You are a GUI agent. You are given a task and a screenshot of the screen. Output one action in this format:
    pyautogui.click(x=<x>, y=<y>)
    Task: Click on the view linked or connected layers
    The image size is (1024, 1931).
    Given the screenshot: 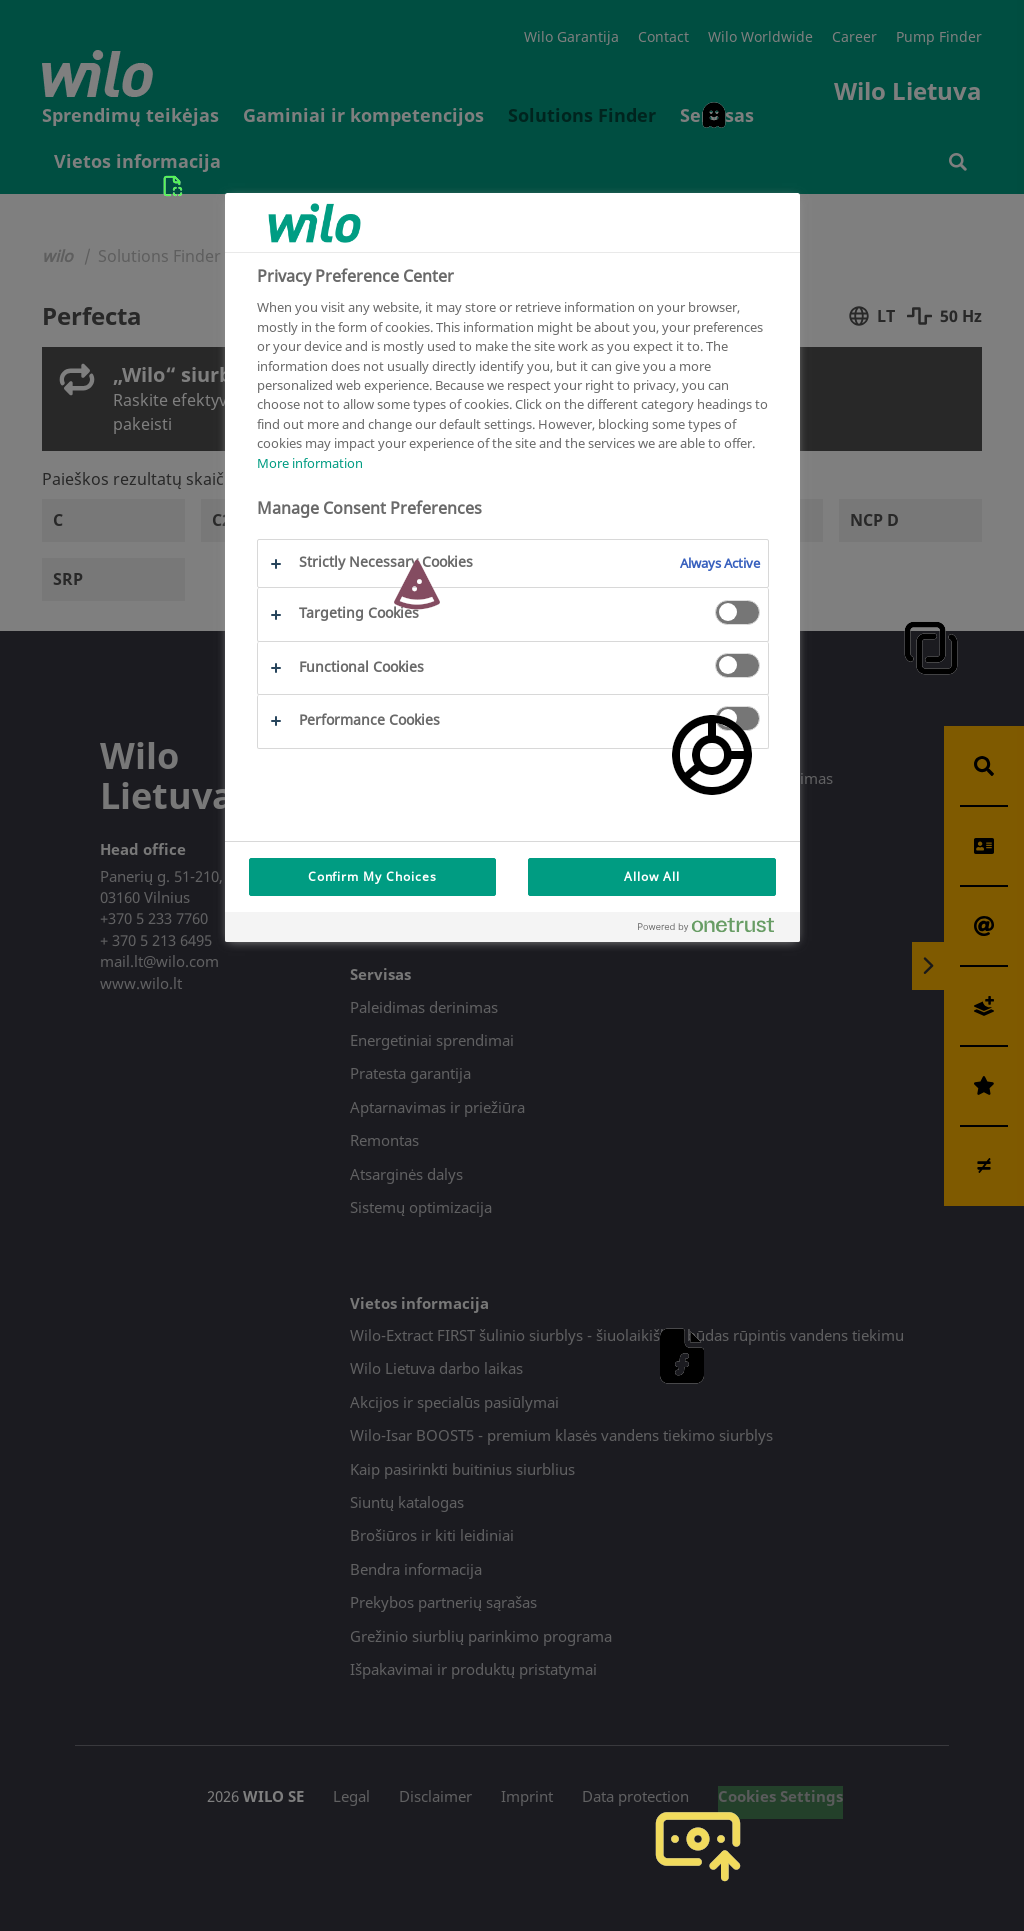 What is the action you would take?
    pyautogui.click(x=931, y=648)
    